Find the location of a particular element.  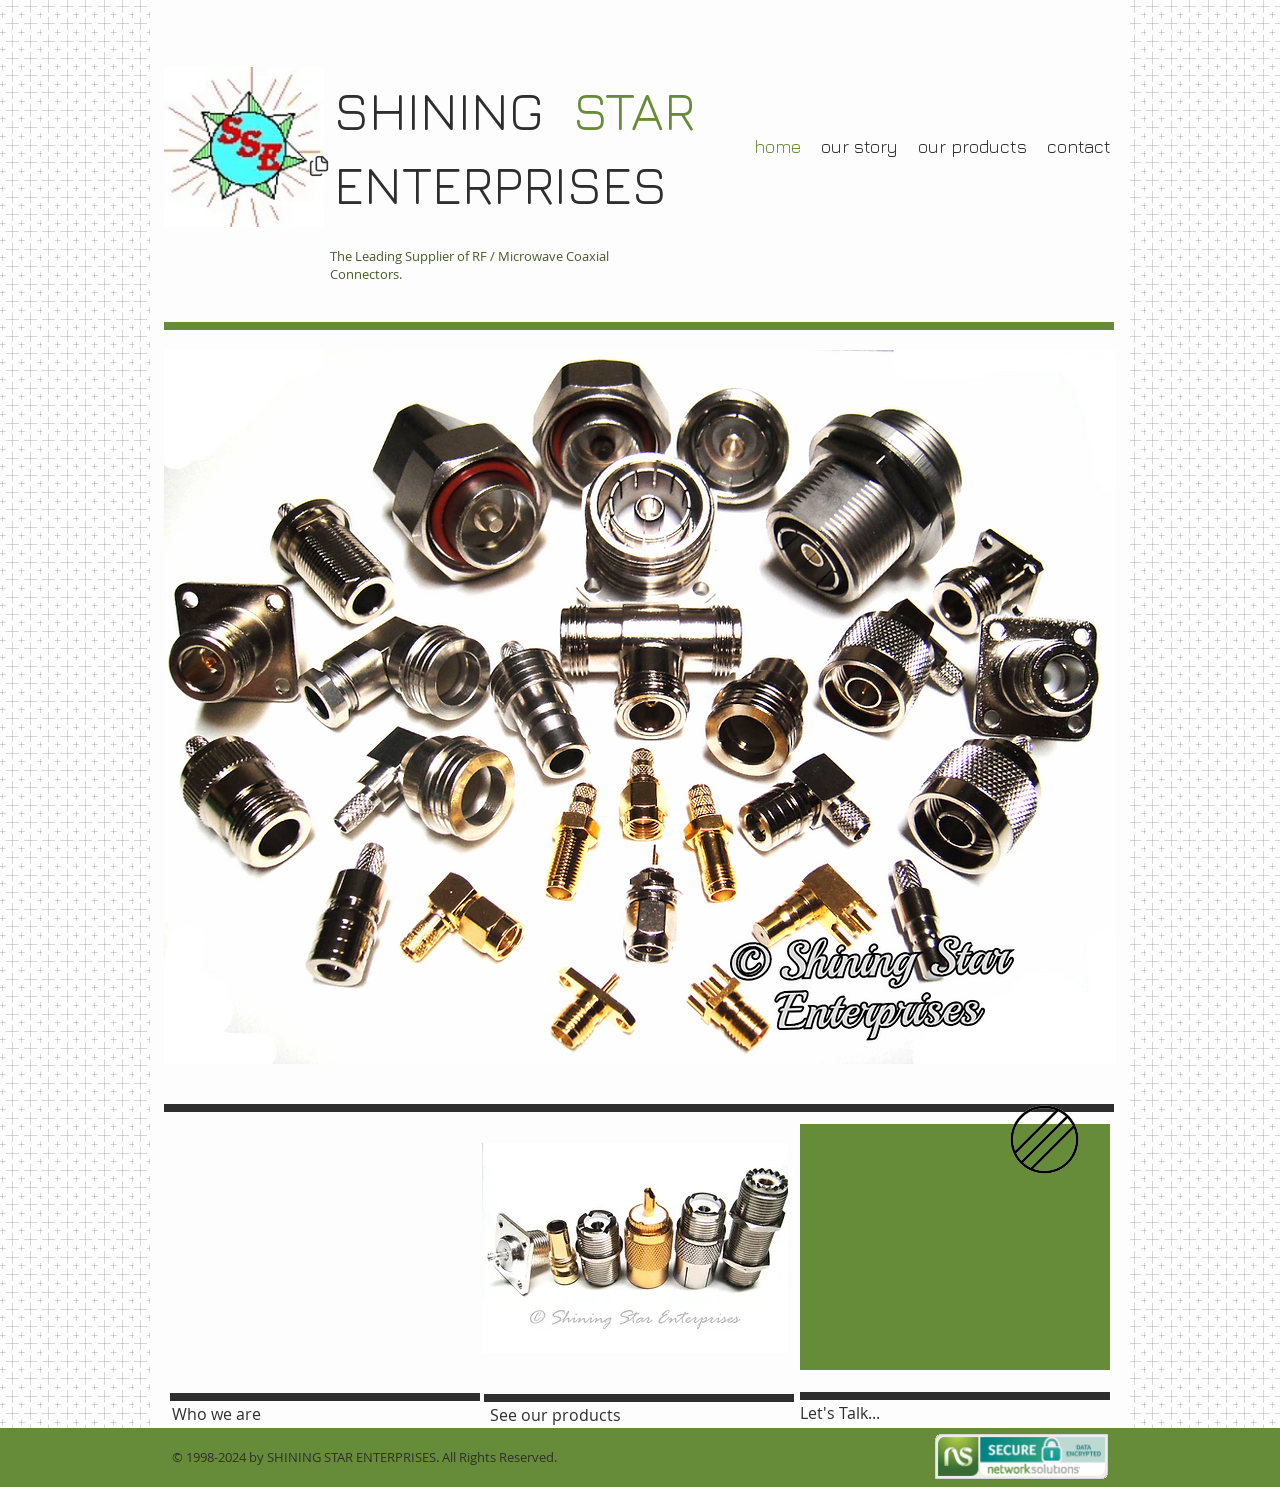

view multiple files or documents is located at coordinates (319, 166).